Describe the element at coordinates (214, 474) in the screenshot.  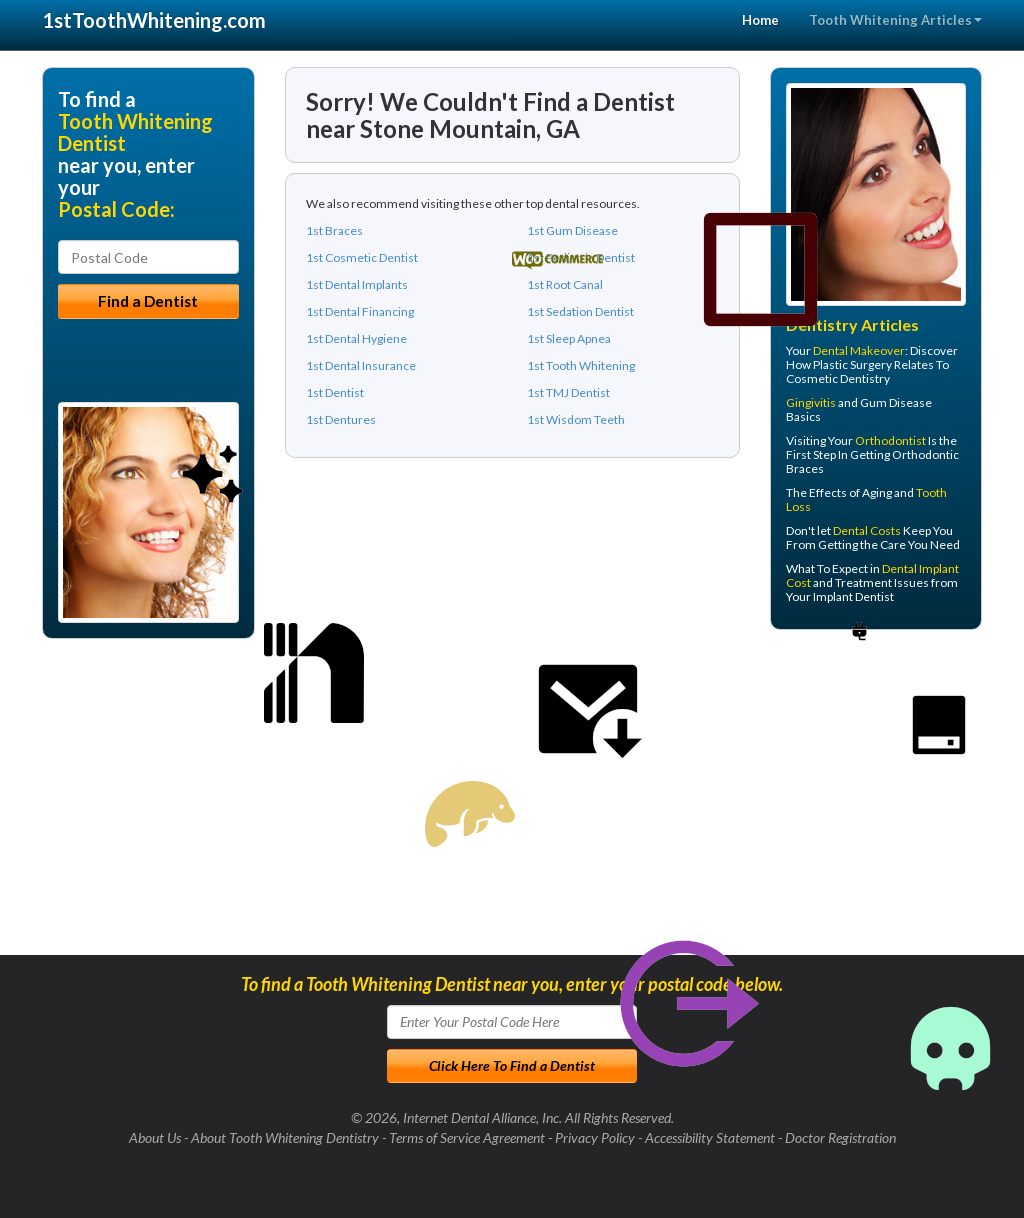
I see `indicates AI-generated or enhanced content` at that location.